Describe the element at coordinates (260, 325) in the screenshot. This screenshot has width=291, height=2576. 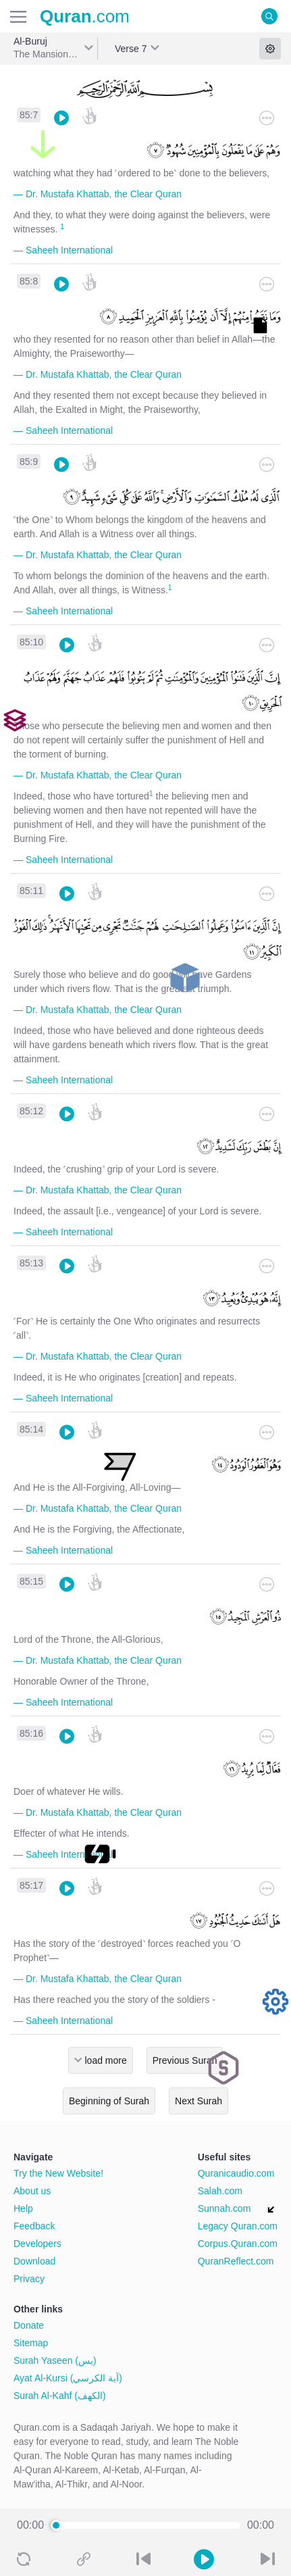
I see `view or open a file` at that location.